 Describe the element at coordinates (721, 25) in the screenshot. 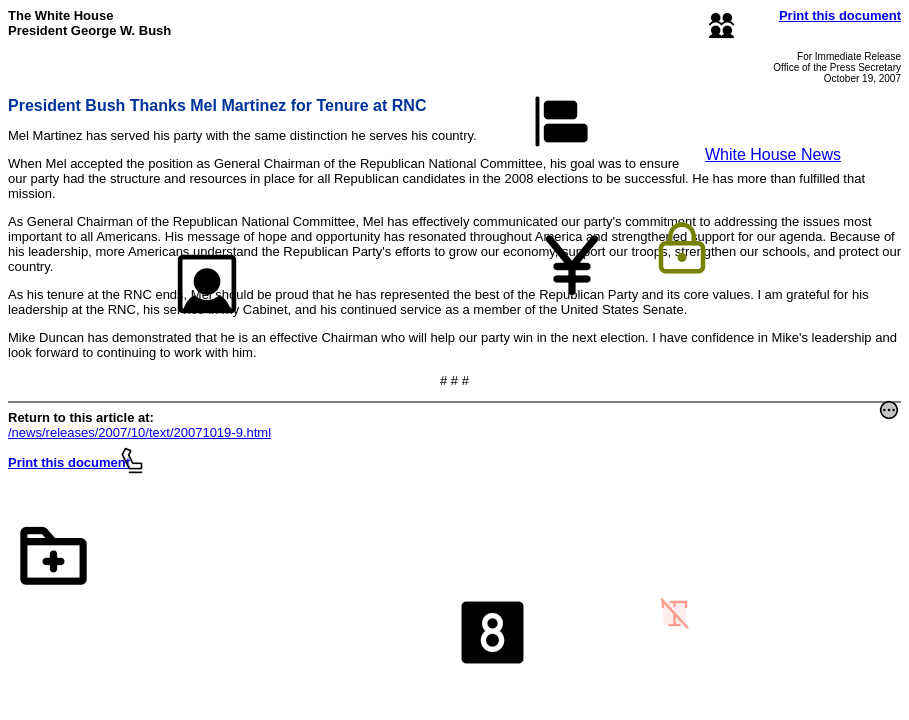

I see `view all team members` at that location.